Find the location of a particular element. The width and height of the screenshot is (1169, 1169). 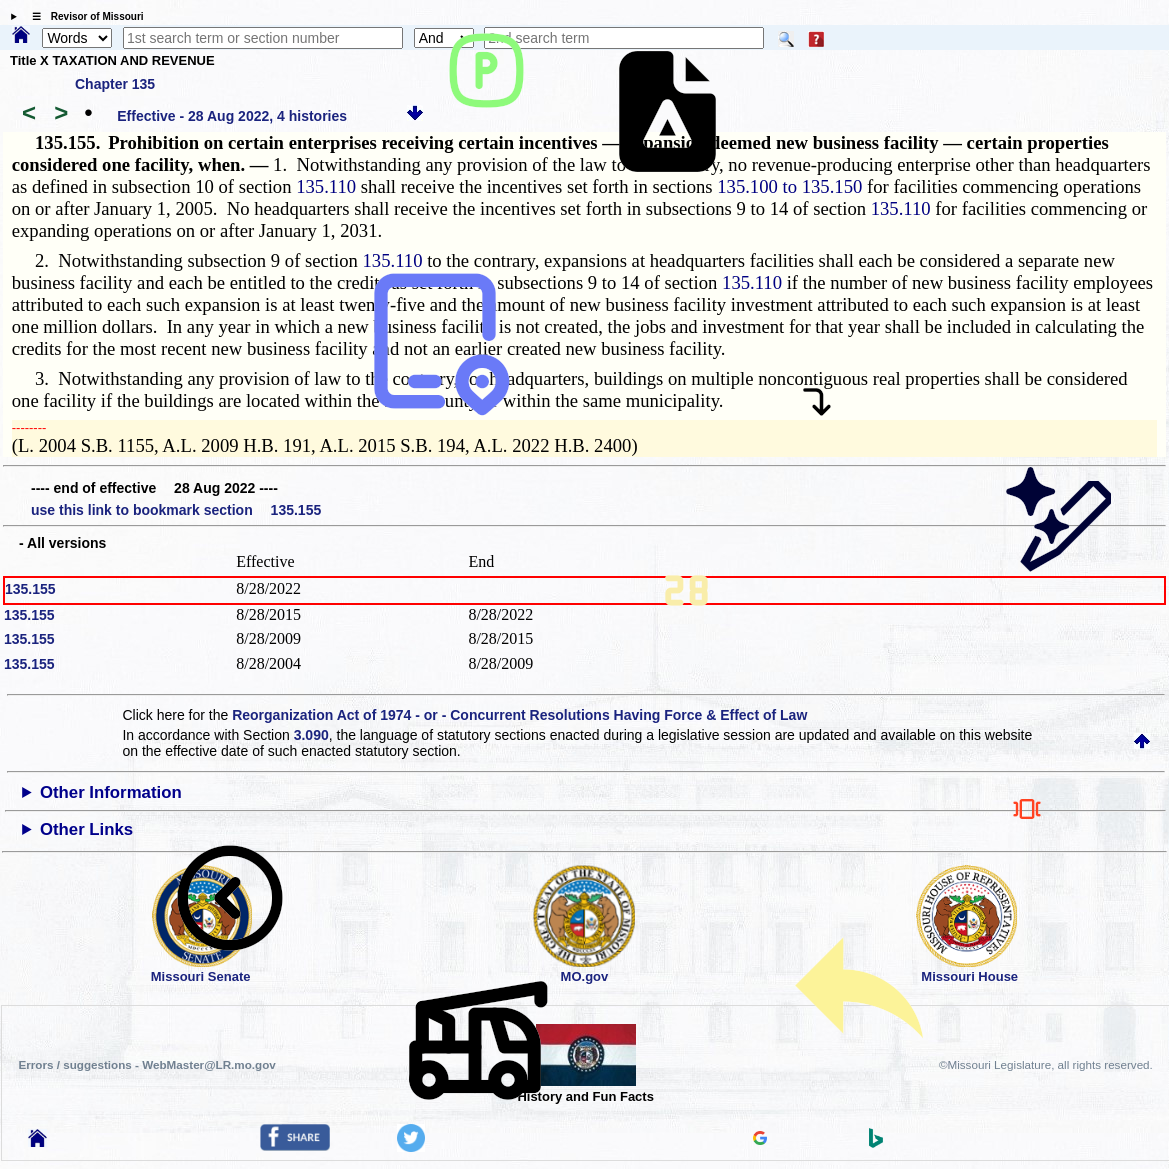

move content to the right and down is located at coordinates (816, 401).